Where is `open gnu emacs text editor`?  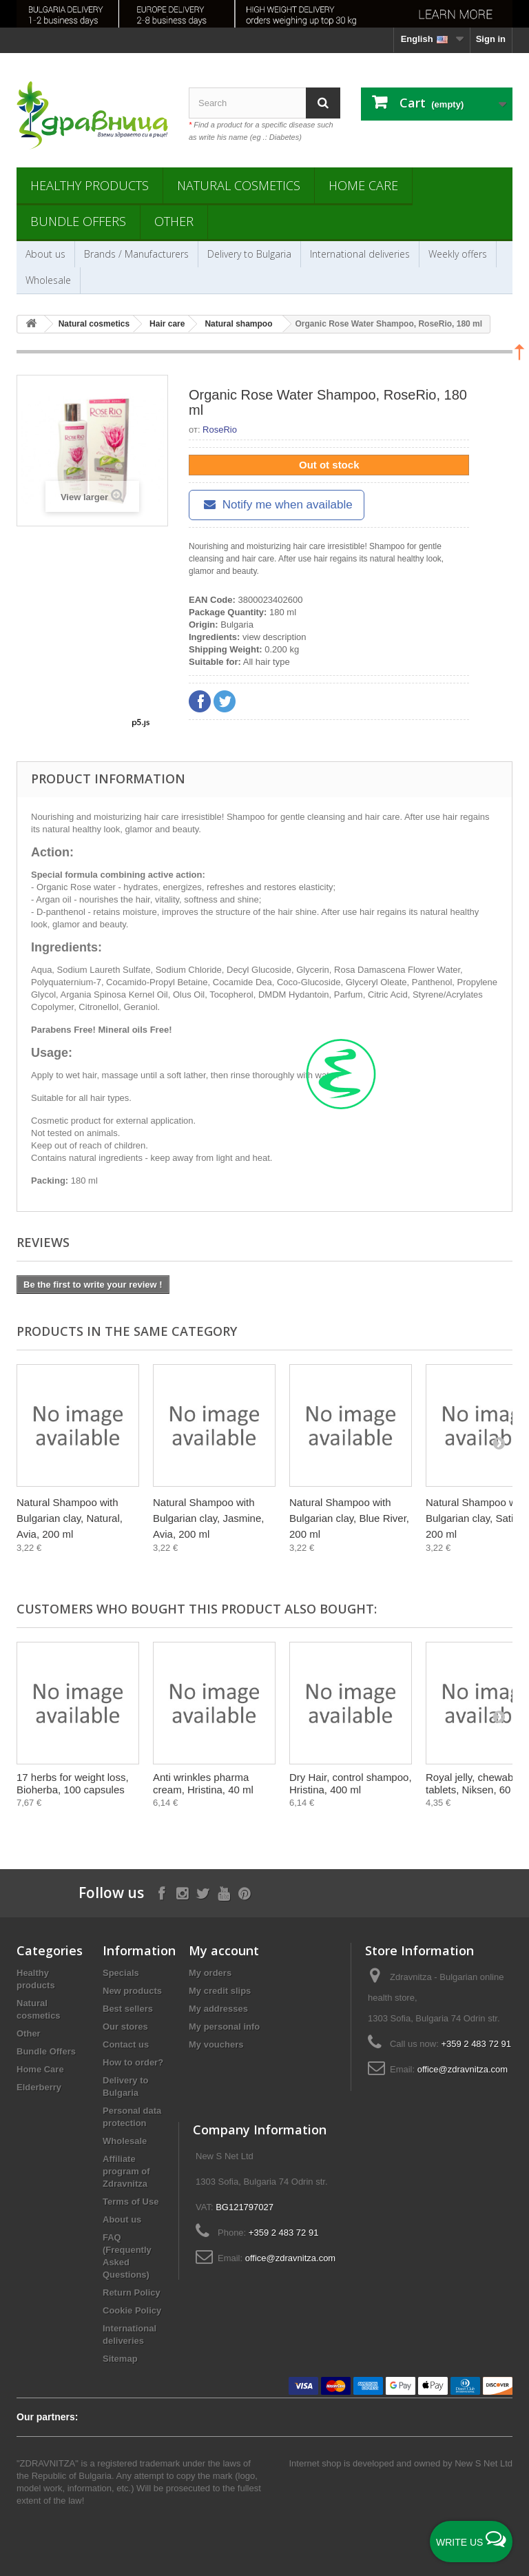
open gnu emacs text editor is located at coordinates (341, 1074).